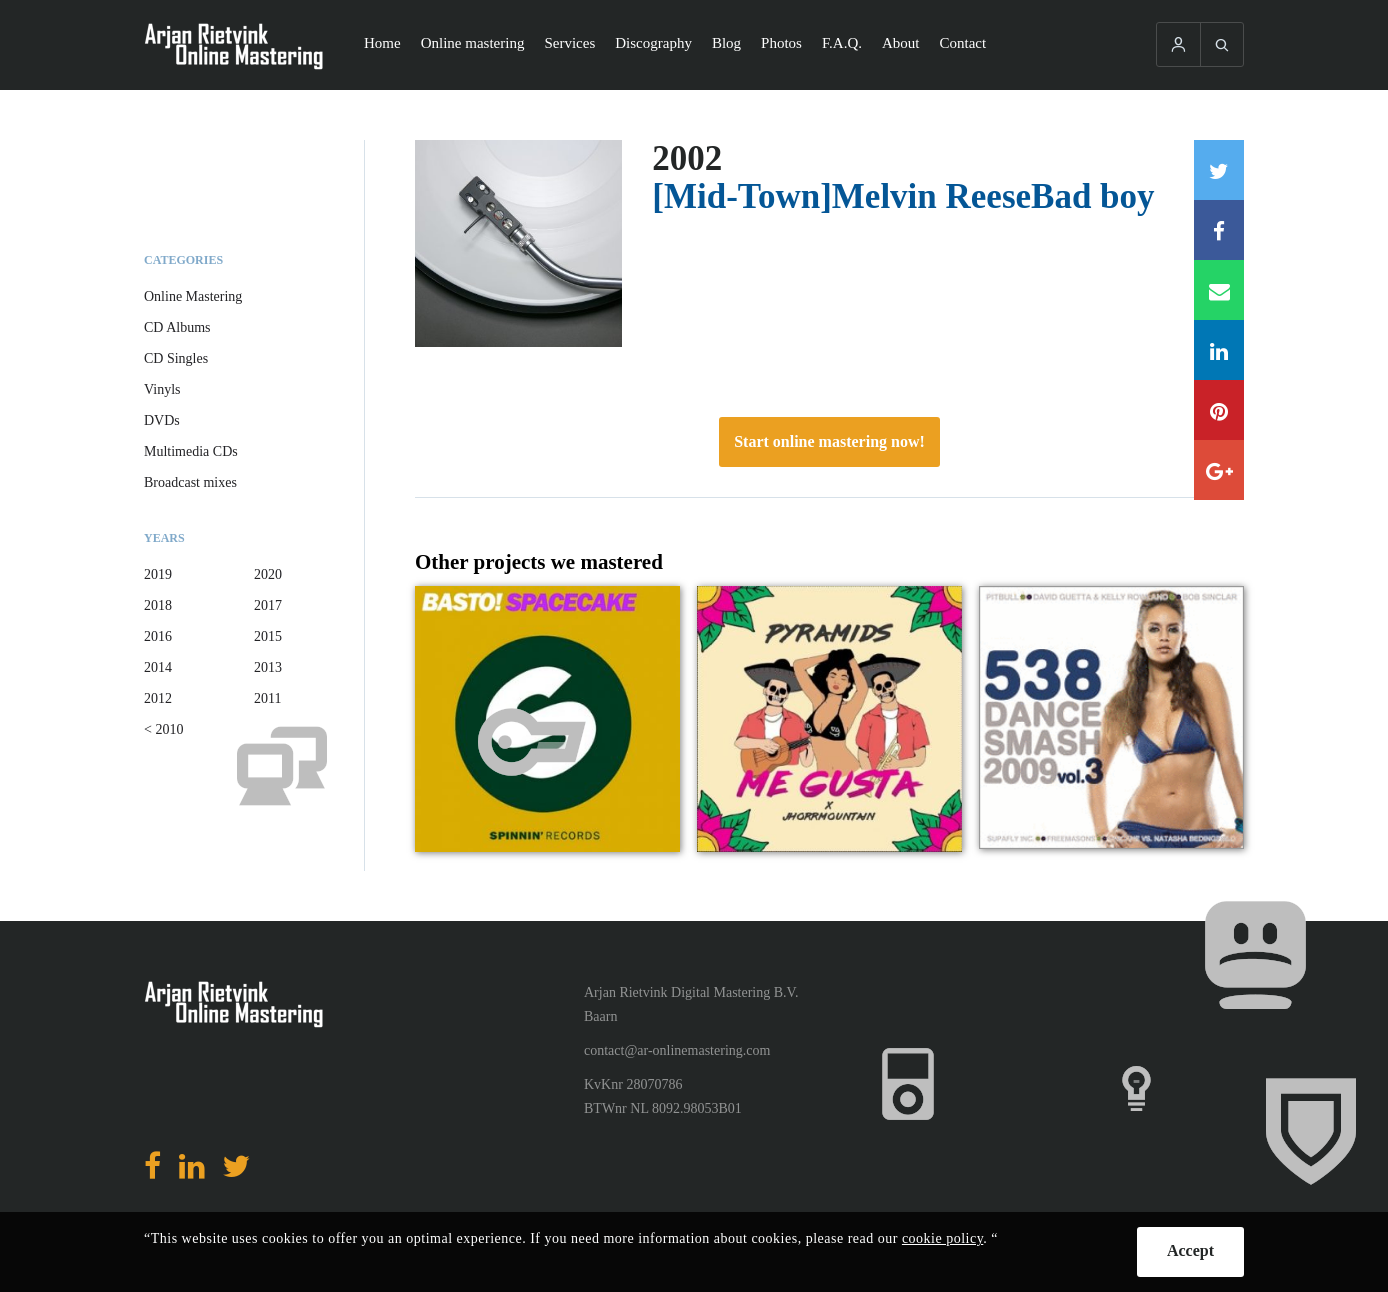 Image resolution: width=1388 pixels, height=1292 pixels. Describe the element at coordinates (532, 742) in the screenshot. I see `enter password to continue` at that location.